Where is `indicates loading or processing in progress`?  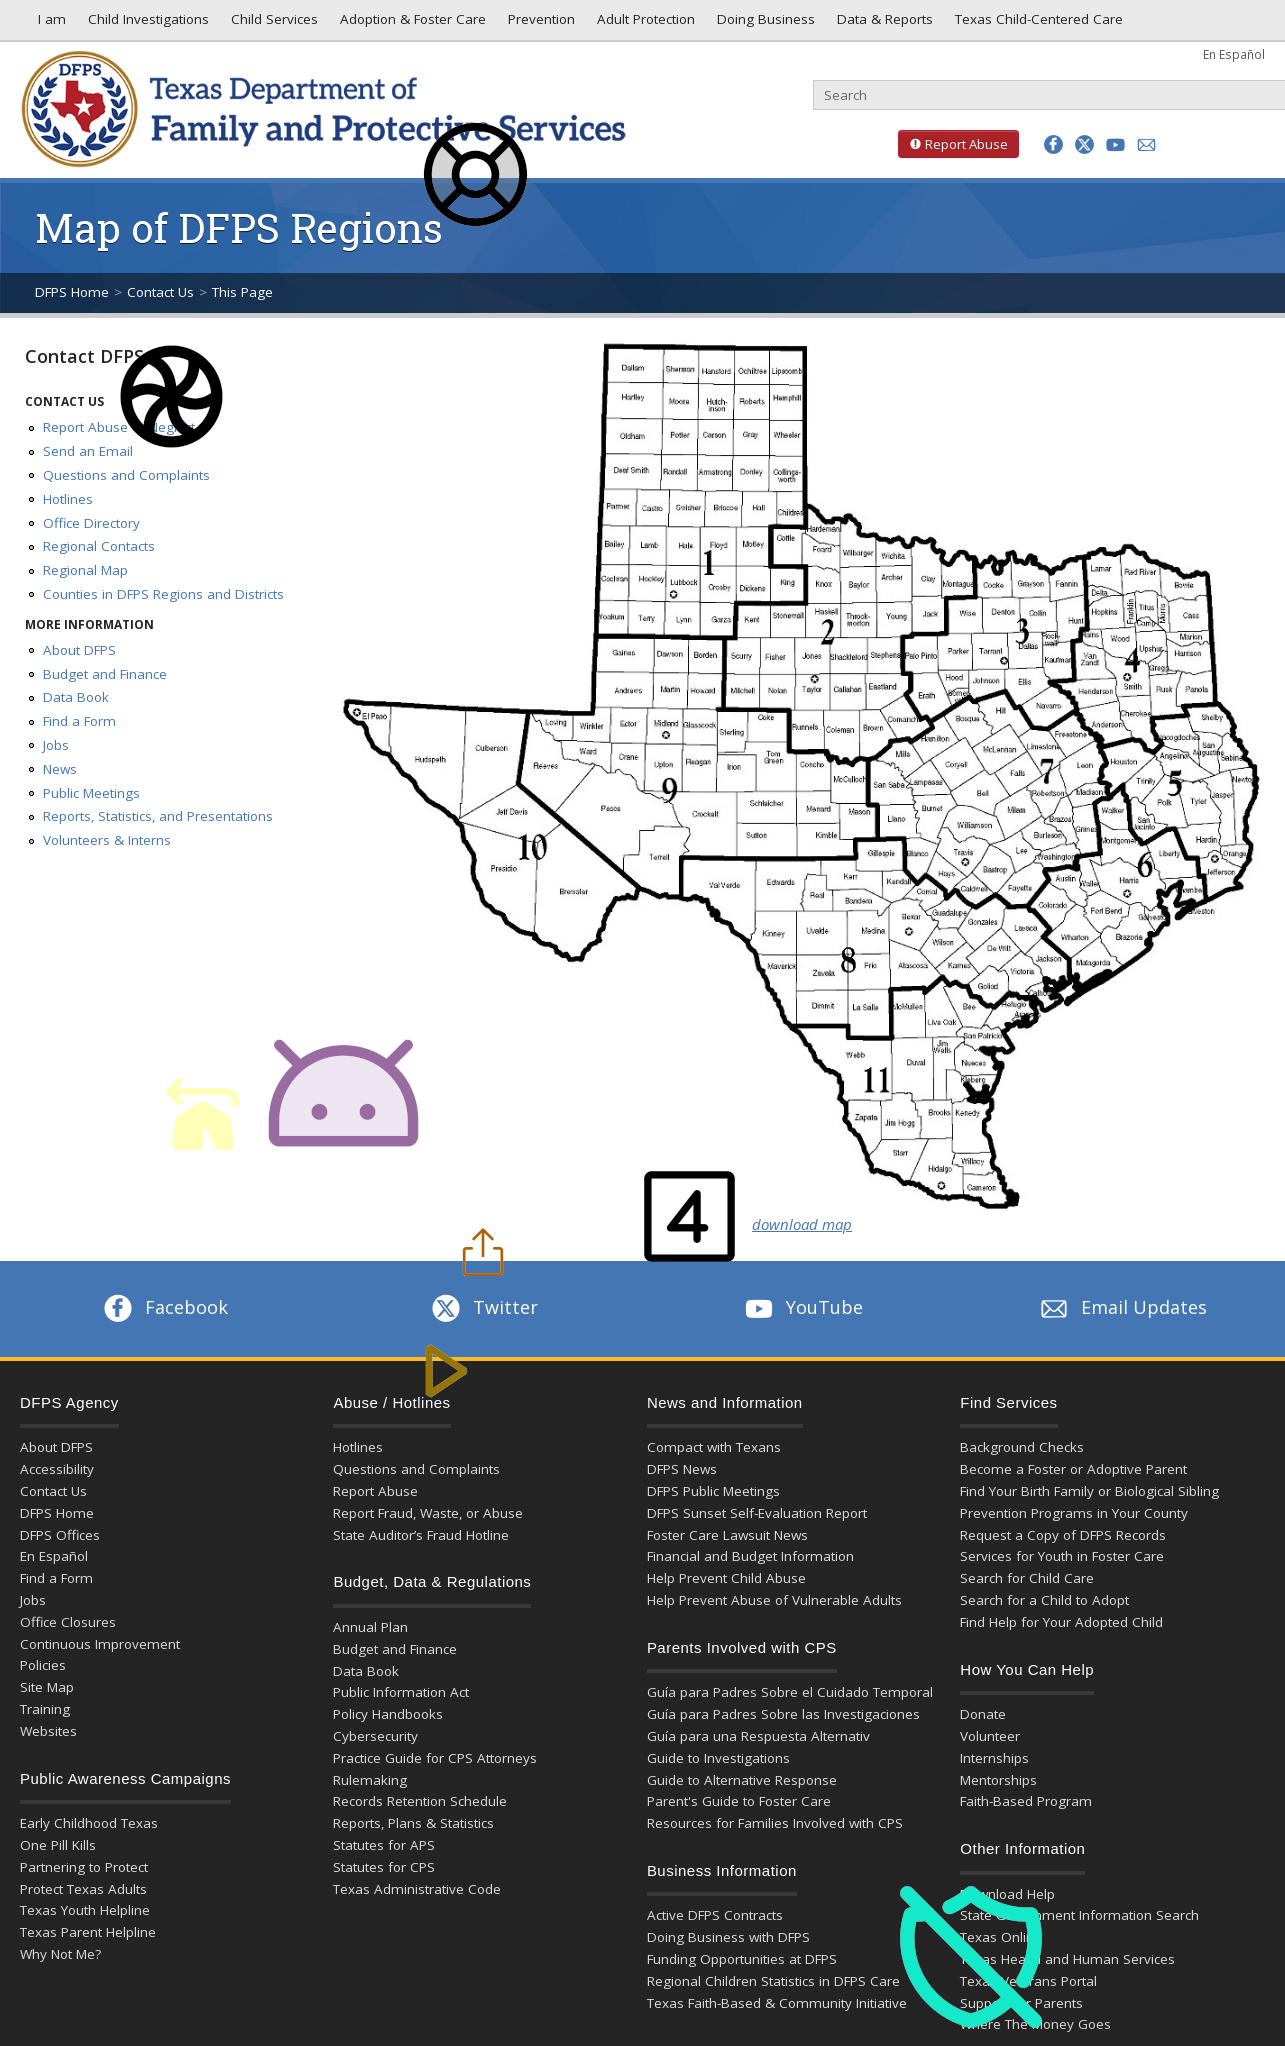
indicates loading or processing in progress is located at coordinates (171, 396).